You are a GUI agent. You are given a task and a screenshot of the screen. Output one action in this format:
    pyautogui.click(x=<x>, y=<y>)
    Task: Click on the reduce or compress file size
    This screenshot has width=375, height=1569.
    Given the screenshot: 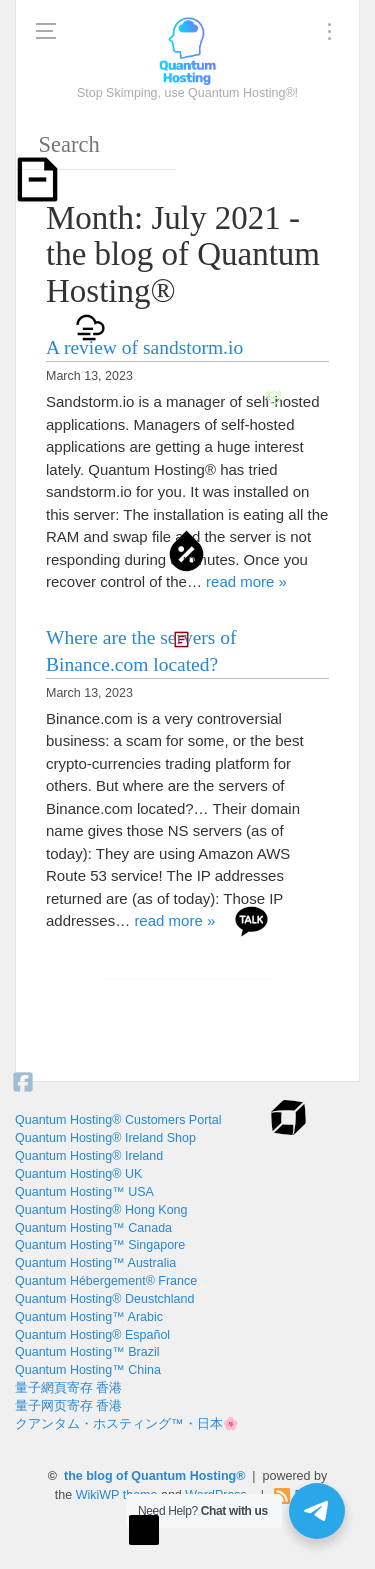 What is the action you would take?
    pyautogui.click(x=37, y=179)
    